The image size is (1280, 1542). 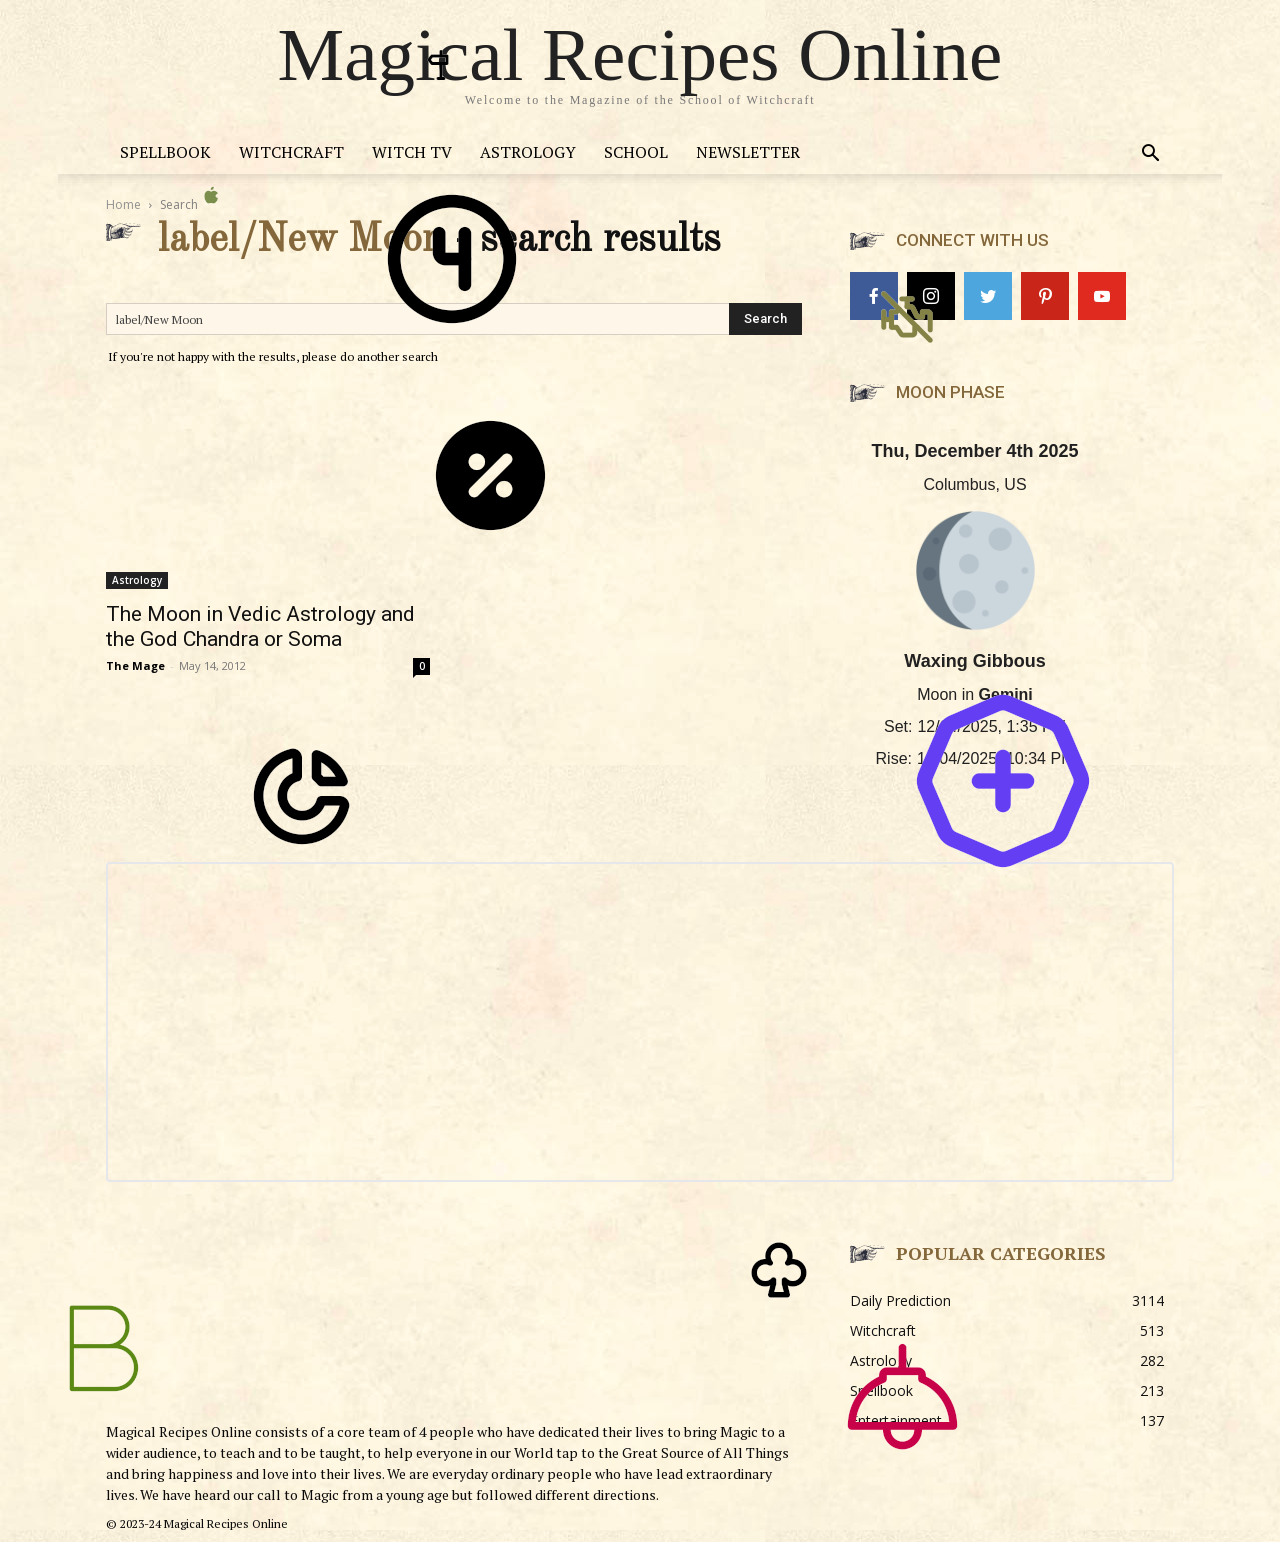 I want to click on represents the clubs suit in a card game, so click(x=779, y=1270).